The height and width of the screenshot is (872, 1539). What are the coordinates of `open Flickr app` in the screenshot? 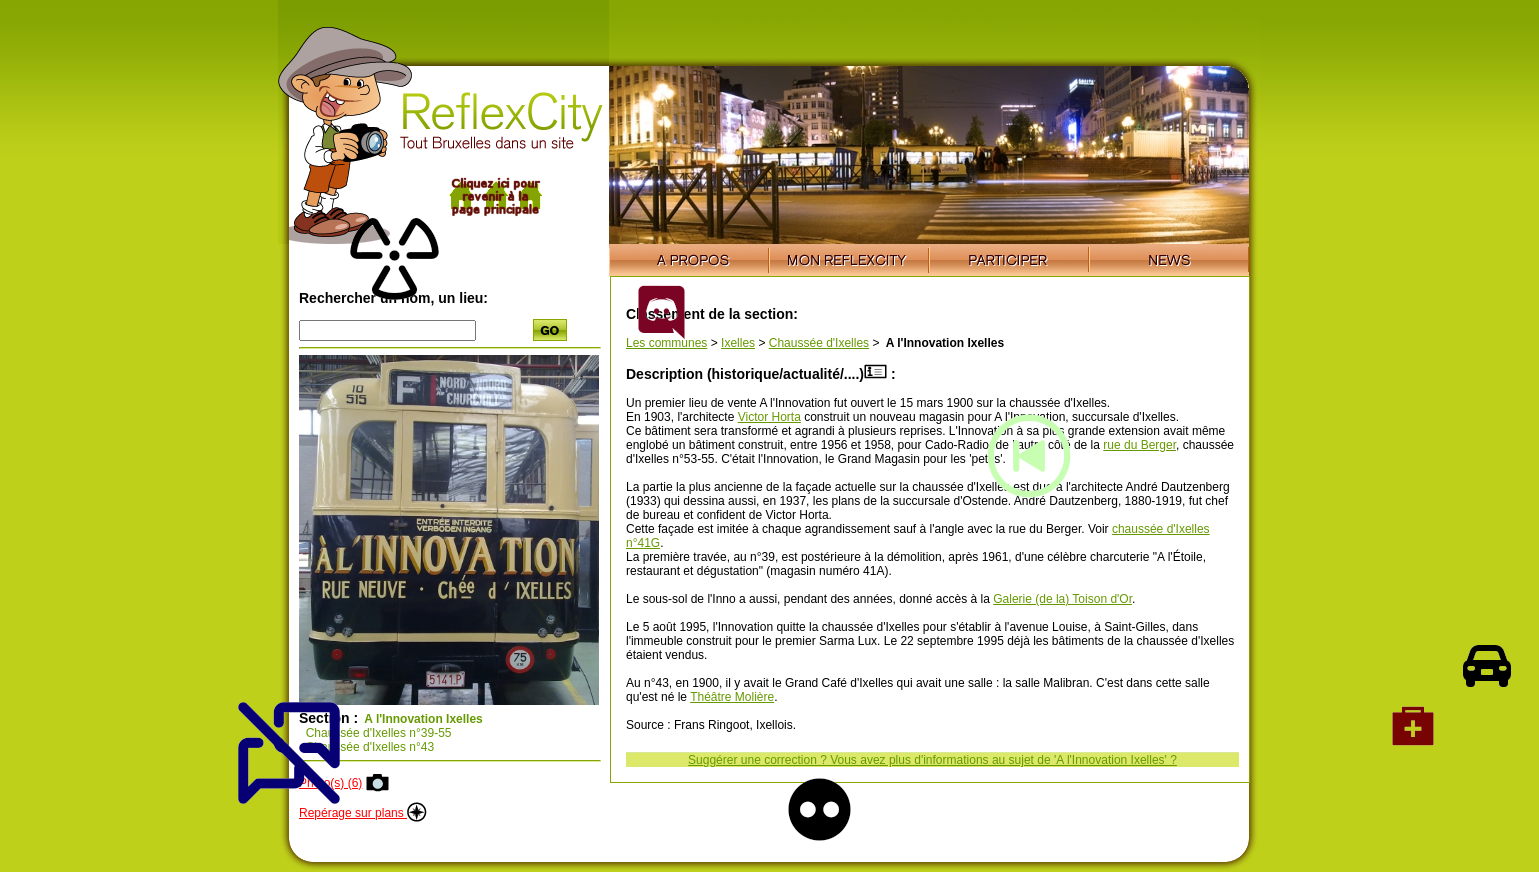 It's located at (819, 809).